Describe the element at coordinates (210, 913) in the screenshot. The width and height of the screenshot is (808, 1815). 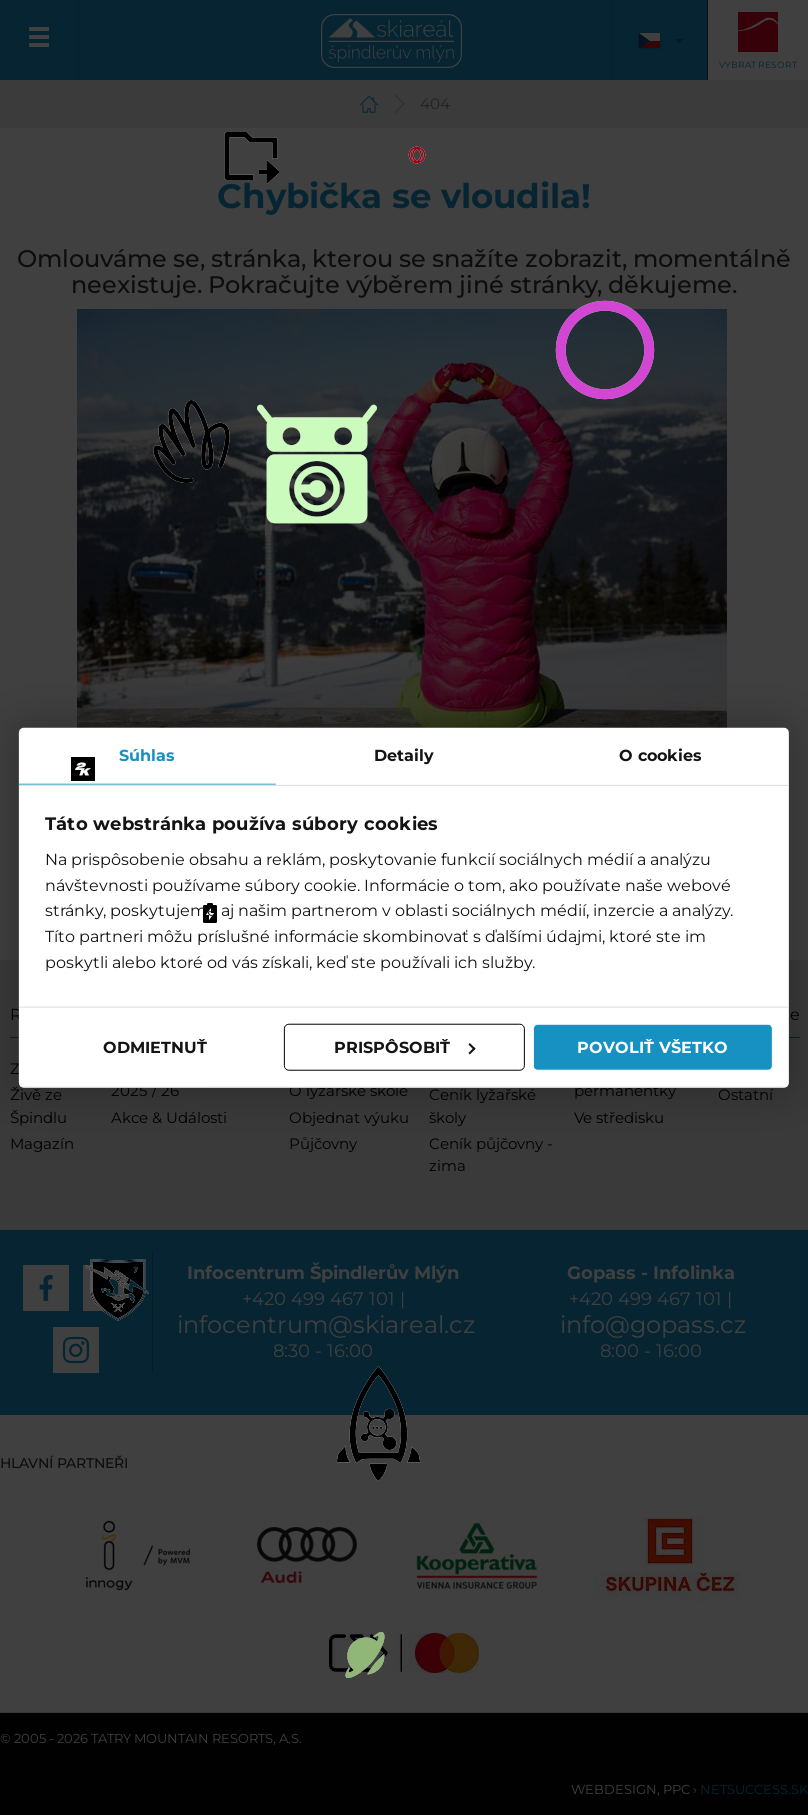
I see `battery charging status indicator` at that location.